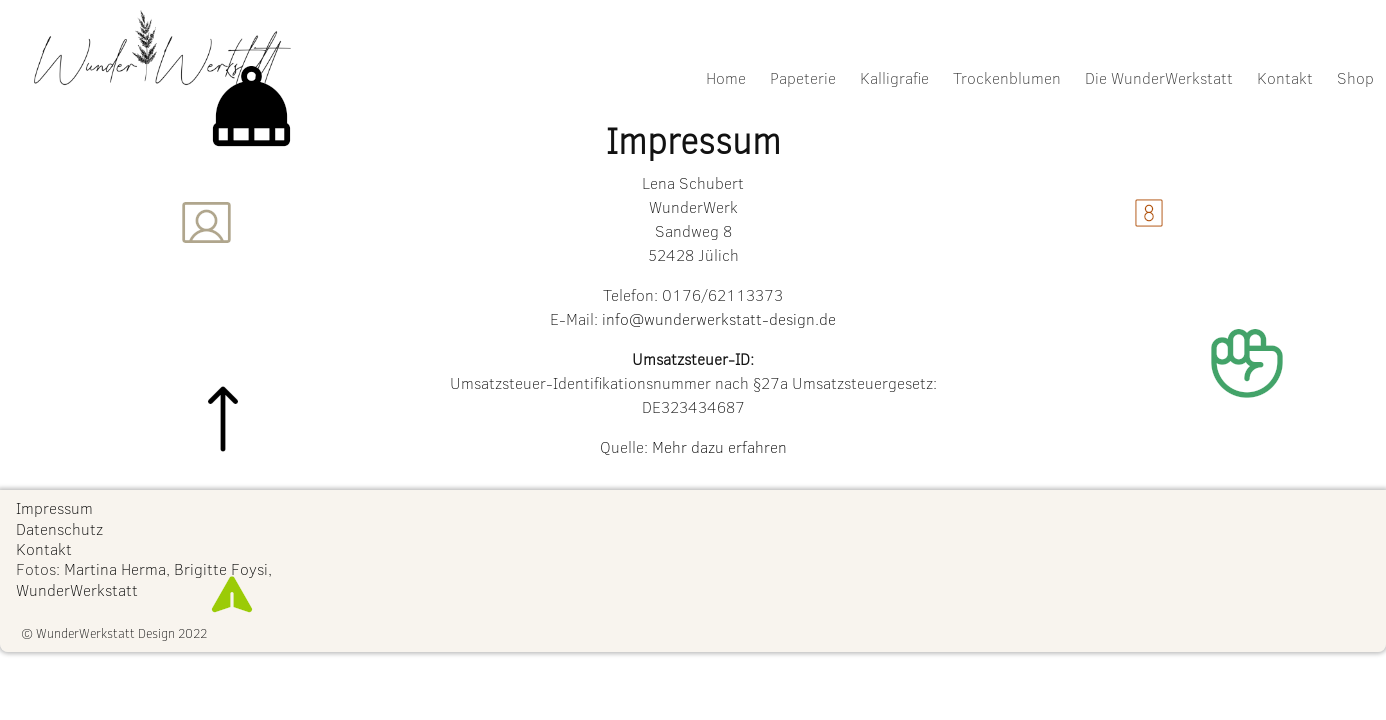 This screenshot has width=1386, height=720. Describe the element at coordinates (251, 110) in the screenshot. I see `select winter or cold weather clothing category` at that location.